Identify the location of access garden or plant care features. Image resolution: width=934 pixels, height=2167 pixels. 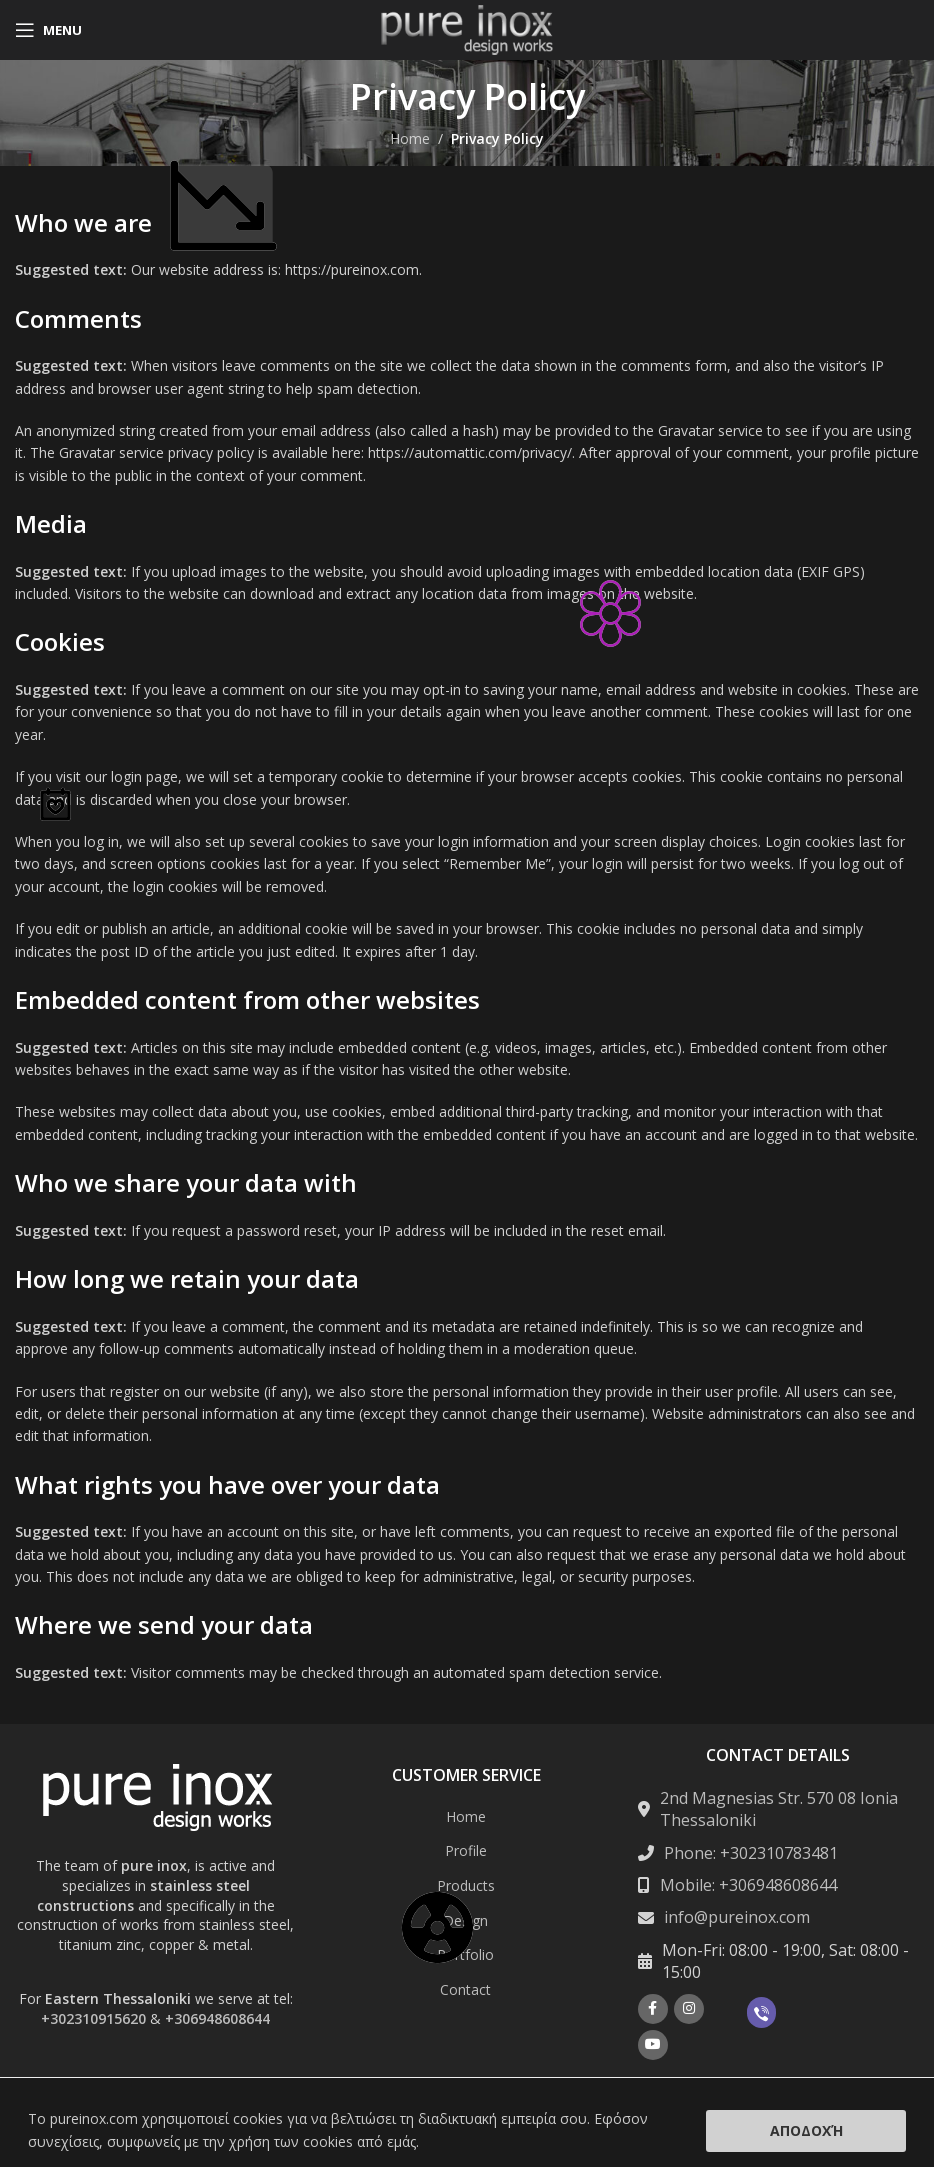
(610, 613).